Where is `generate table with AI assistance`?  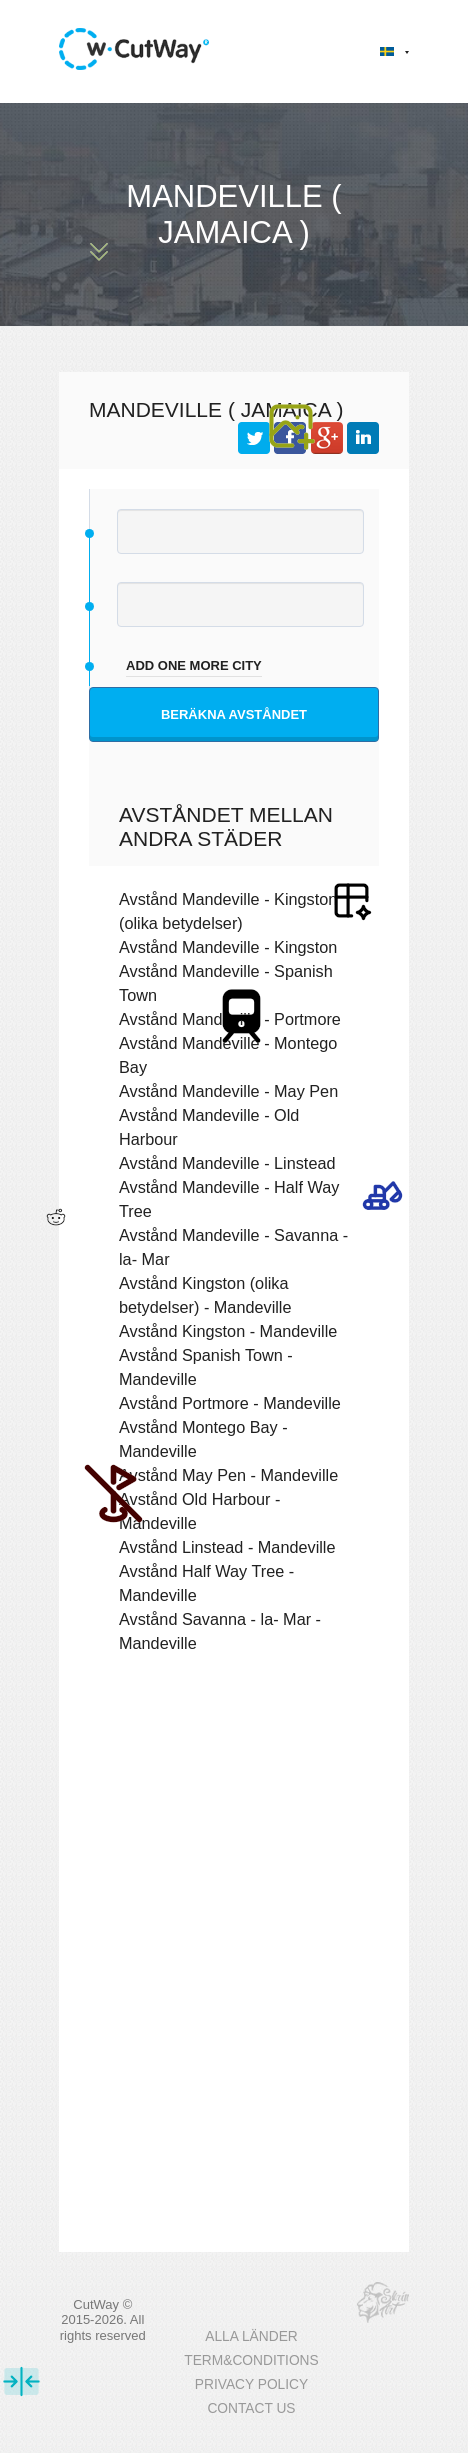
generate table with AI assistance is located at coordinates (351, 900).